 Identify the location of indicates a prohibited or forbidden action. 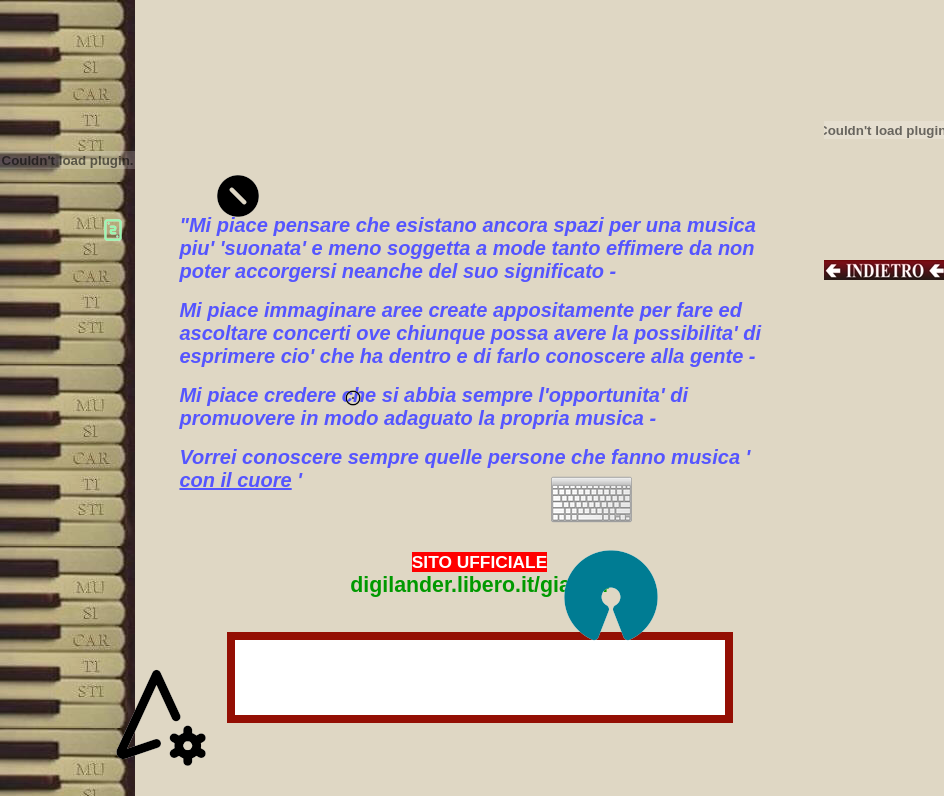
(238, 196).